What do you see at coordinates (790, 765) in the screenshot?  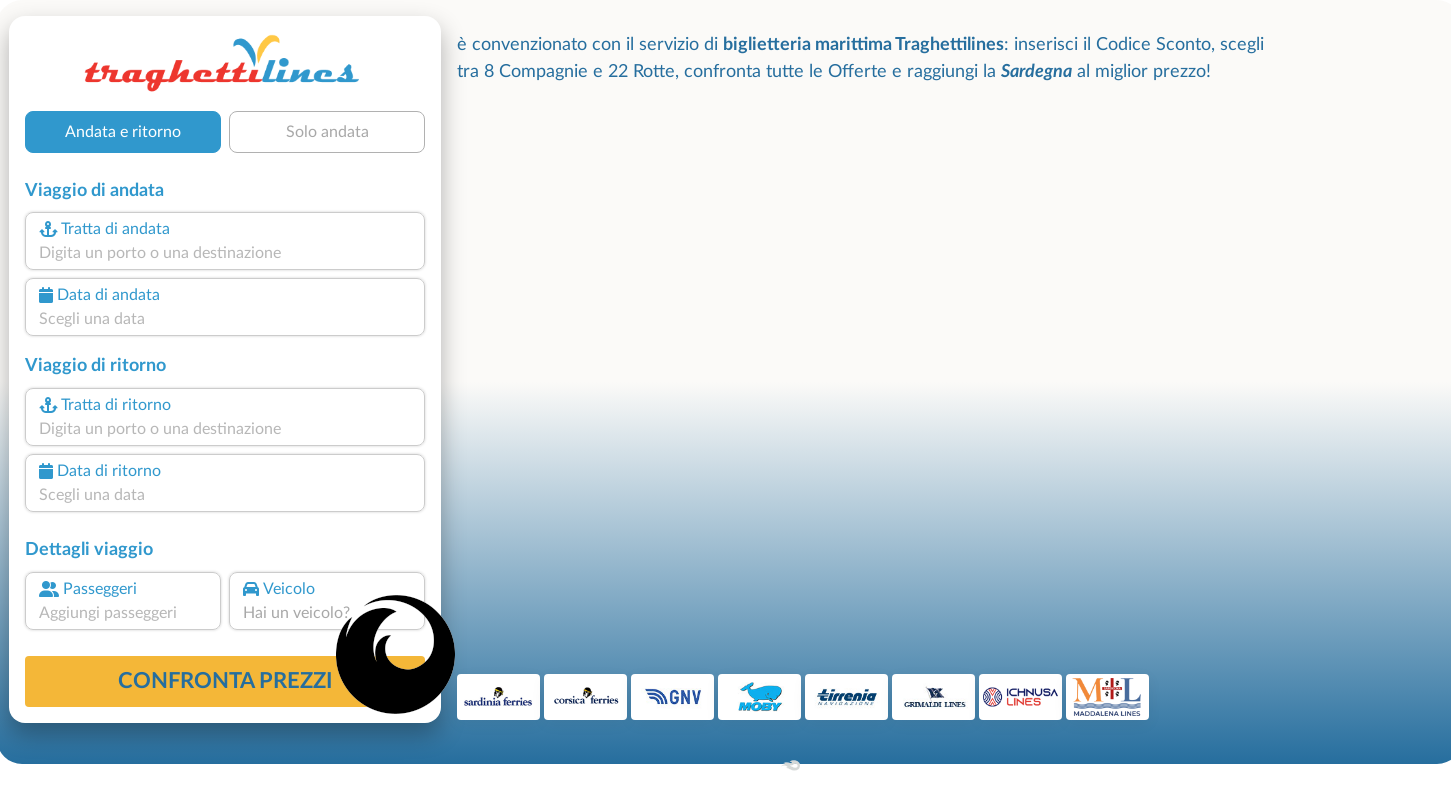 I see `open MediaFire cloud storage` at bounding box center [790, 765].